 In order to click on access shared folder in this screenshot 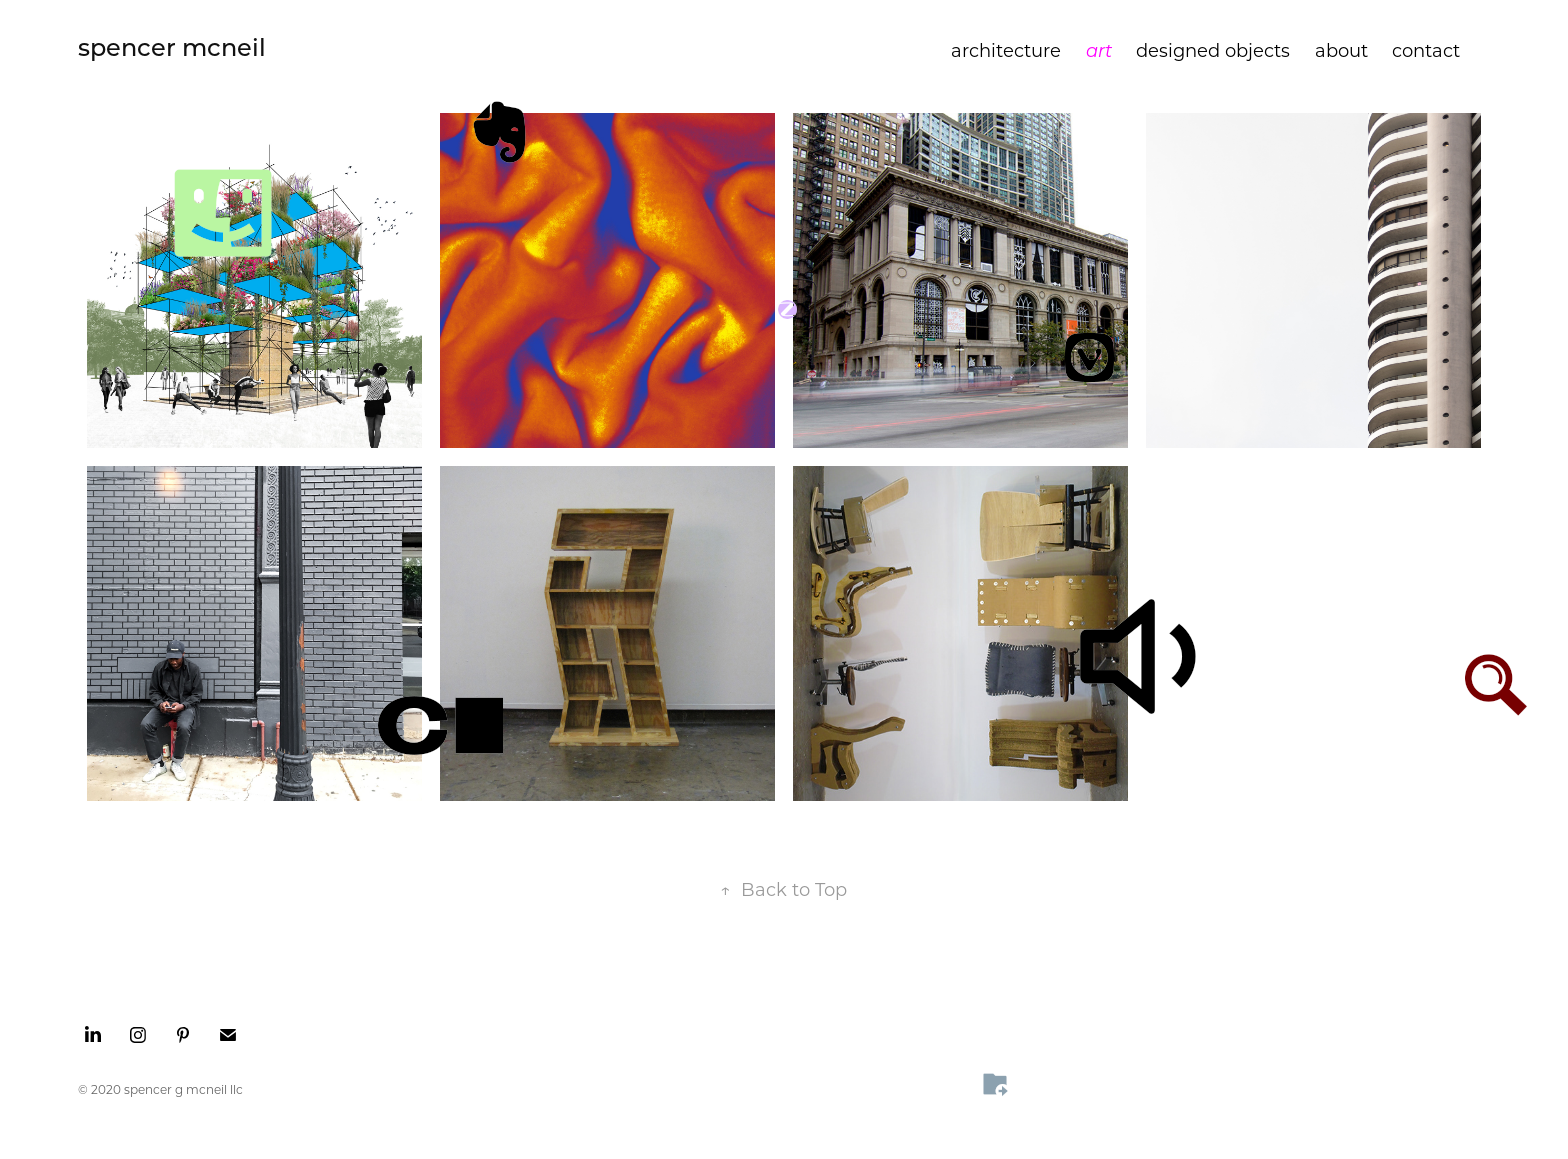, I will do `click(995, 1084)`.